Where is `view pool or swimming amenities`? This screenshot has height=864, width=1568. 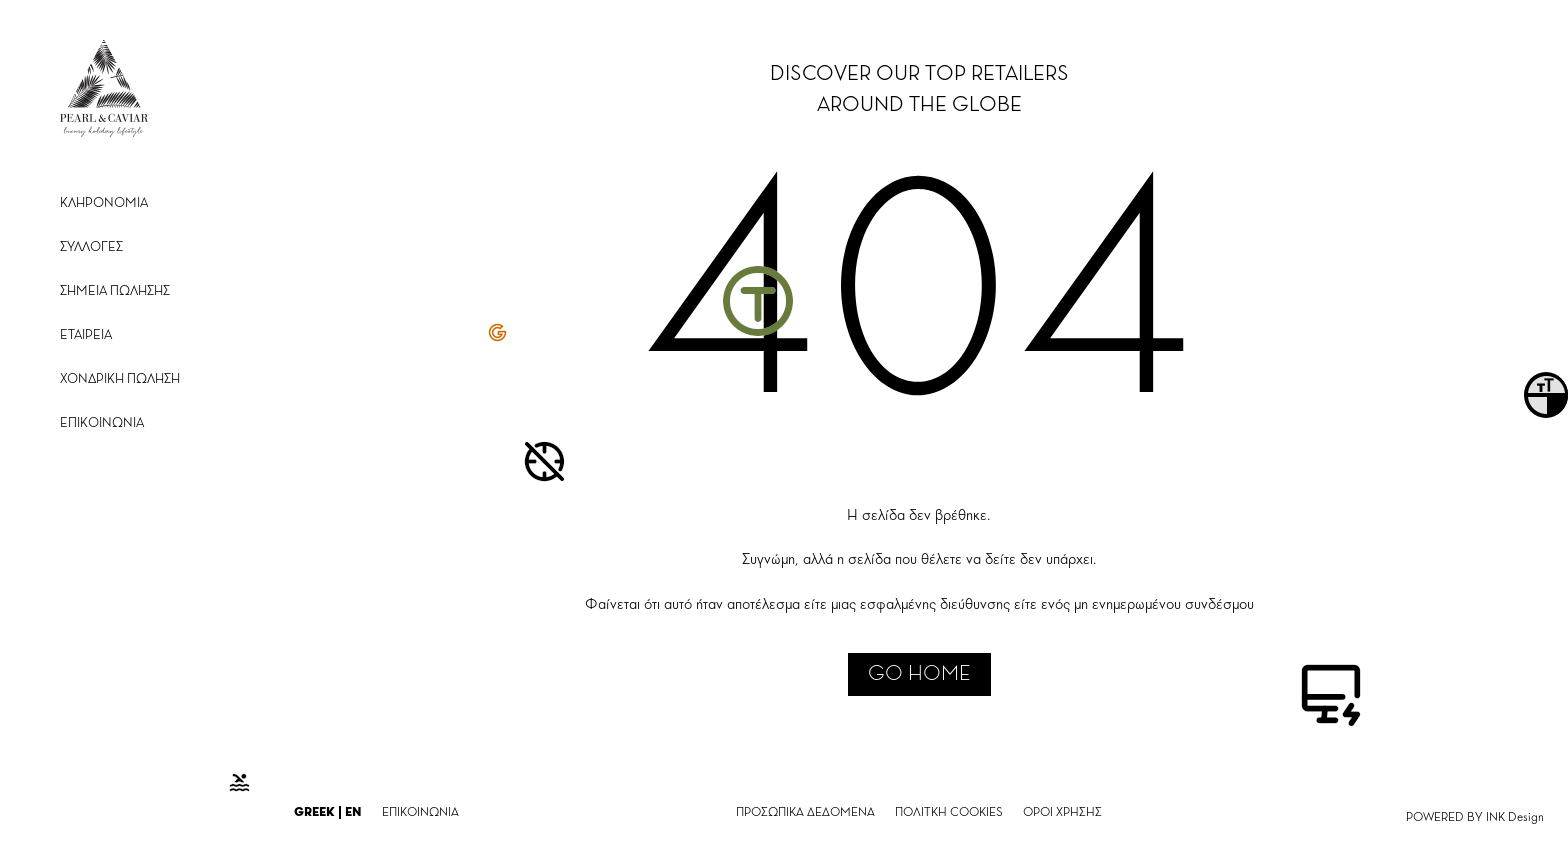
view pool or swimming amenities is located at coordinates (239, 782).